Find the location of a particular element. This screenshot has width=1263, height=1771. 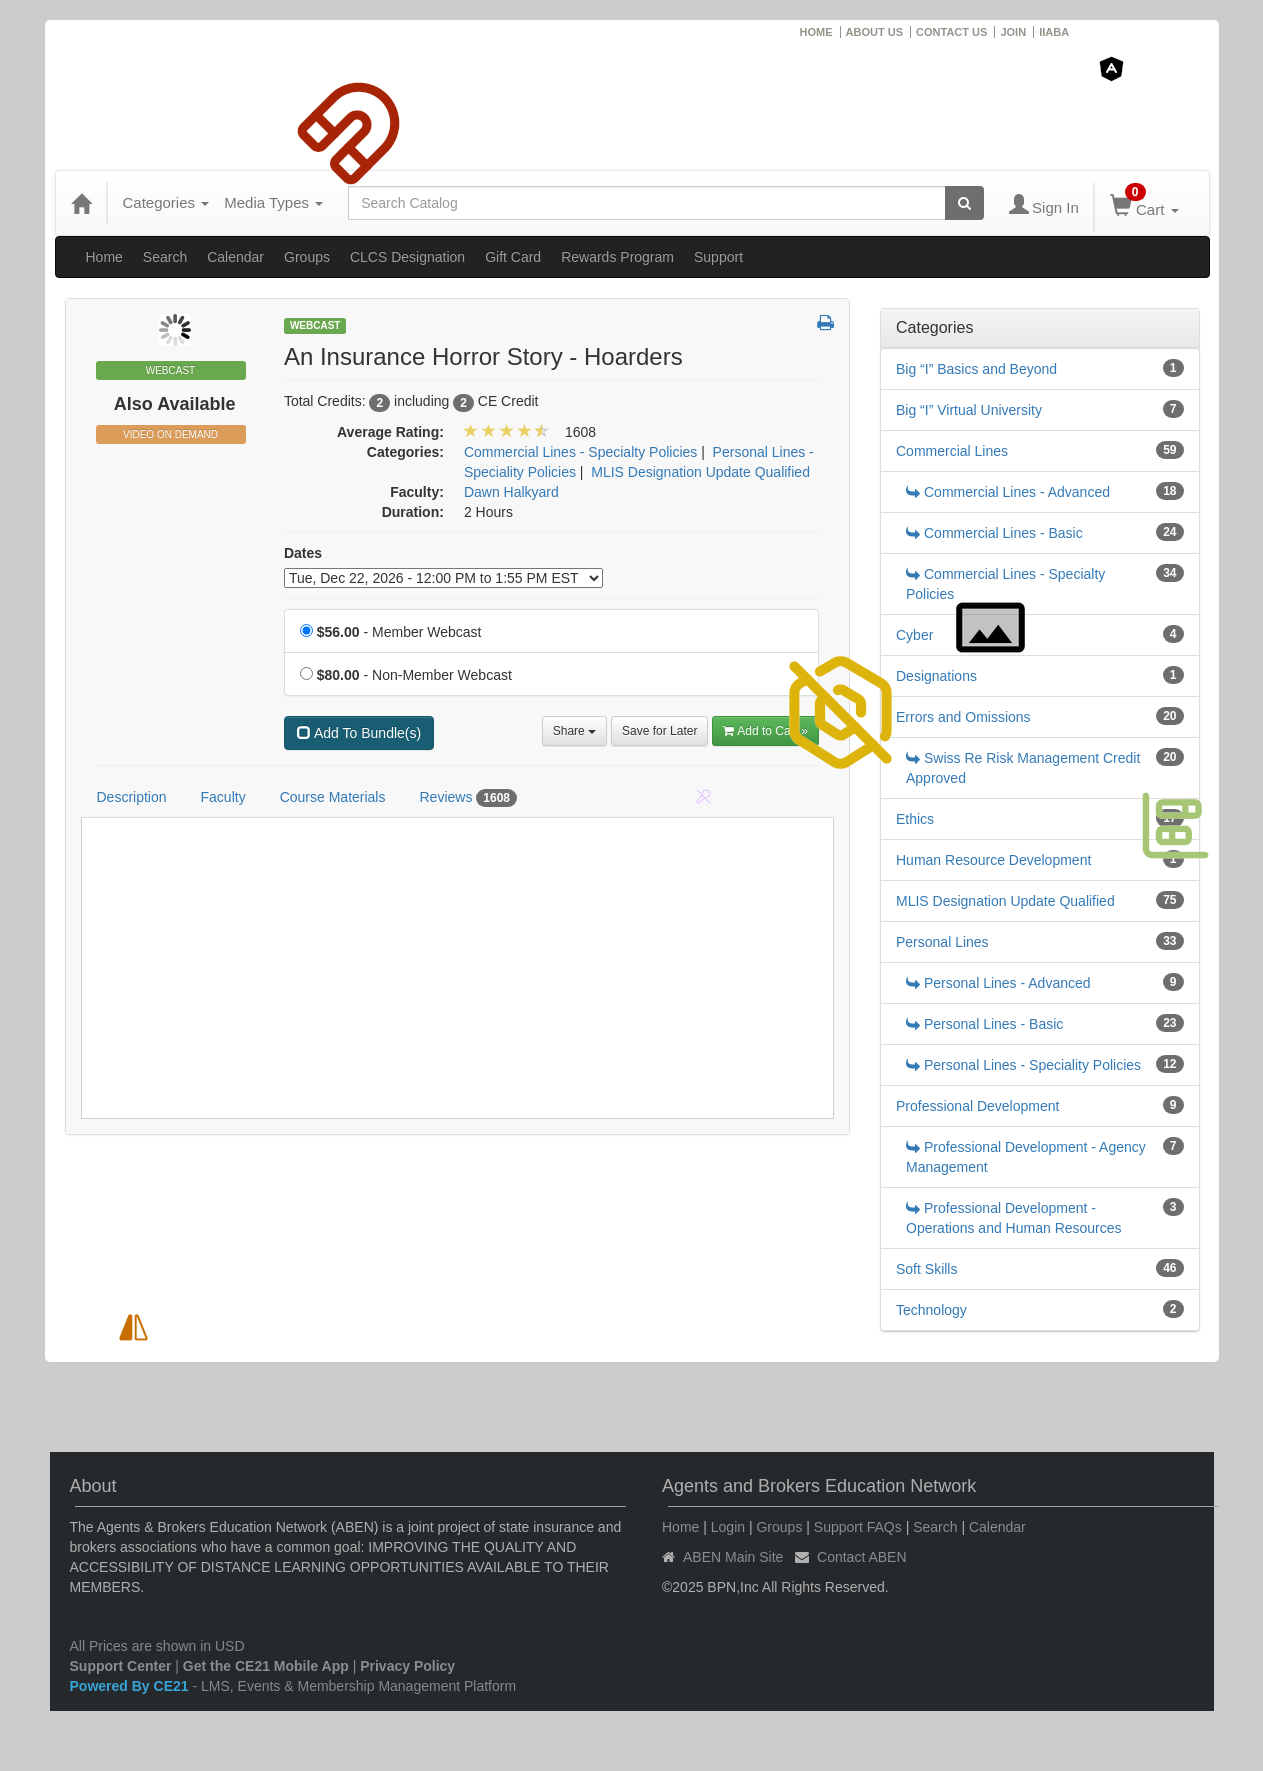

view stacked bar chart data is located at coordinates (1175, 825).